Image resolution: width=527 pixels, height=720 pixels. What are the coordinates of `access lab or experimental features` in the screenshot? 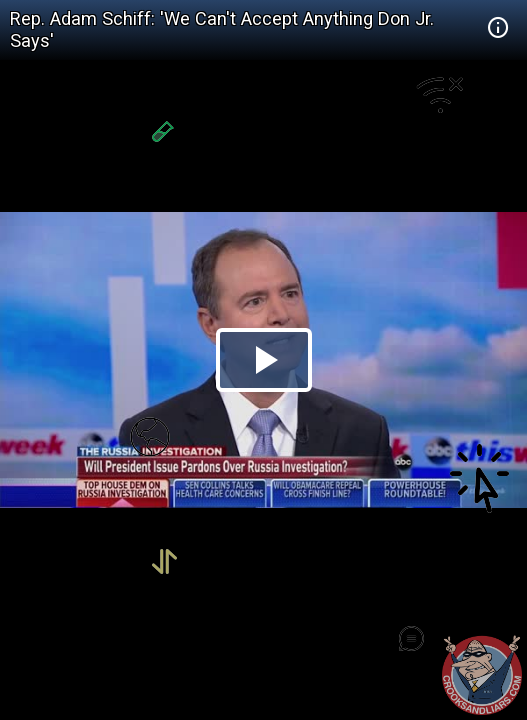 It's located at (162, 131).